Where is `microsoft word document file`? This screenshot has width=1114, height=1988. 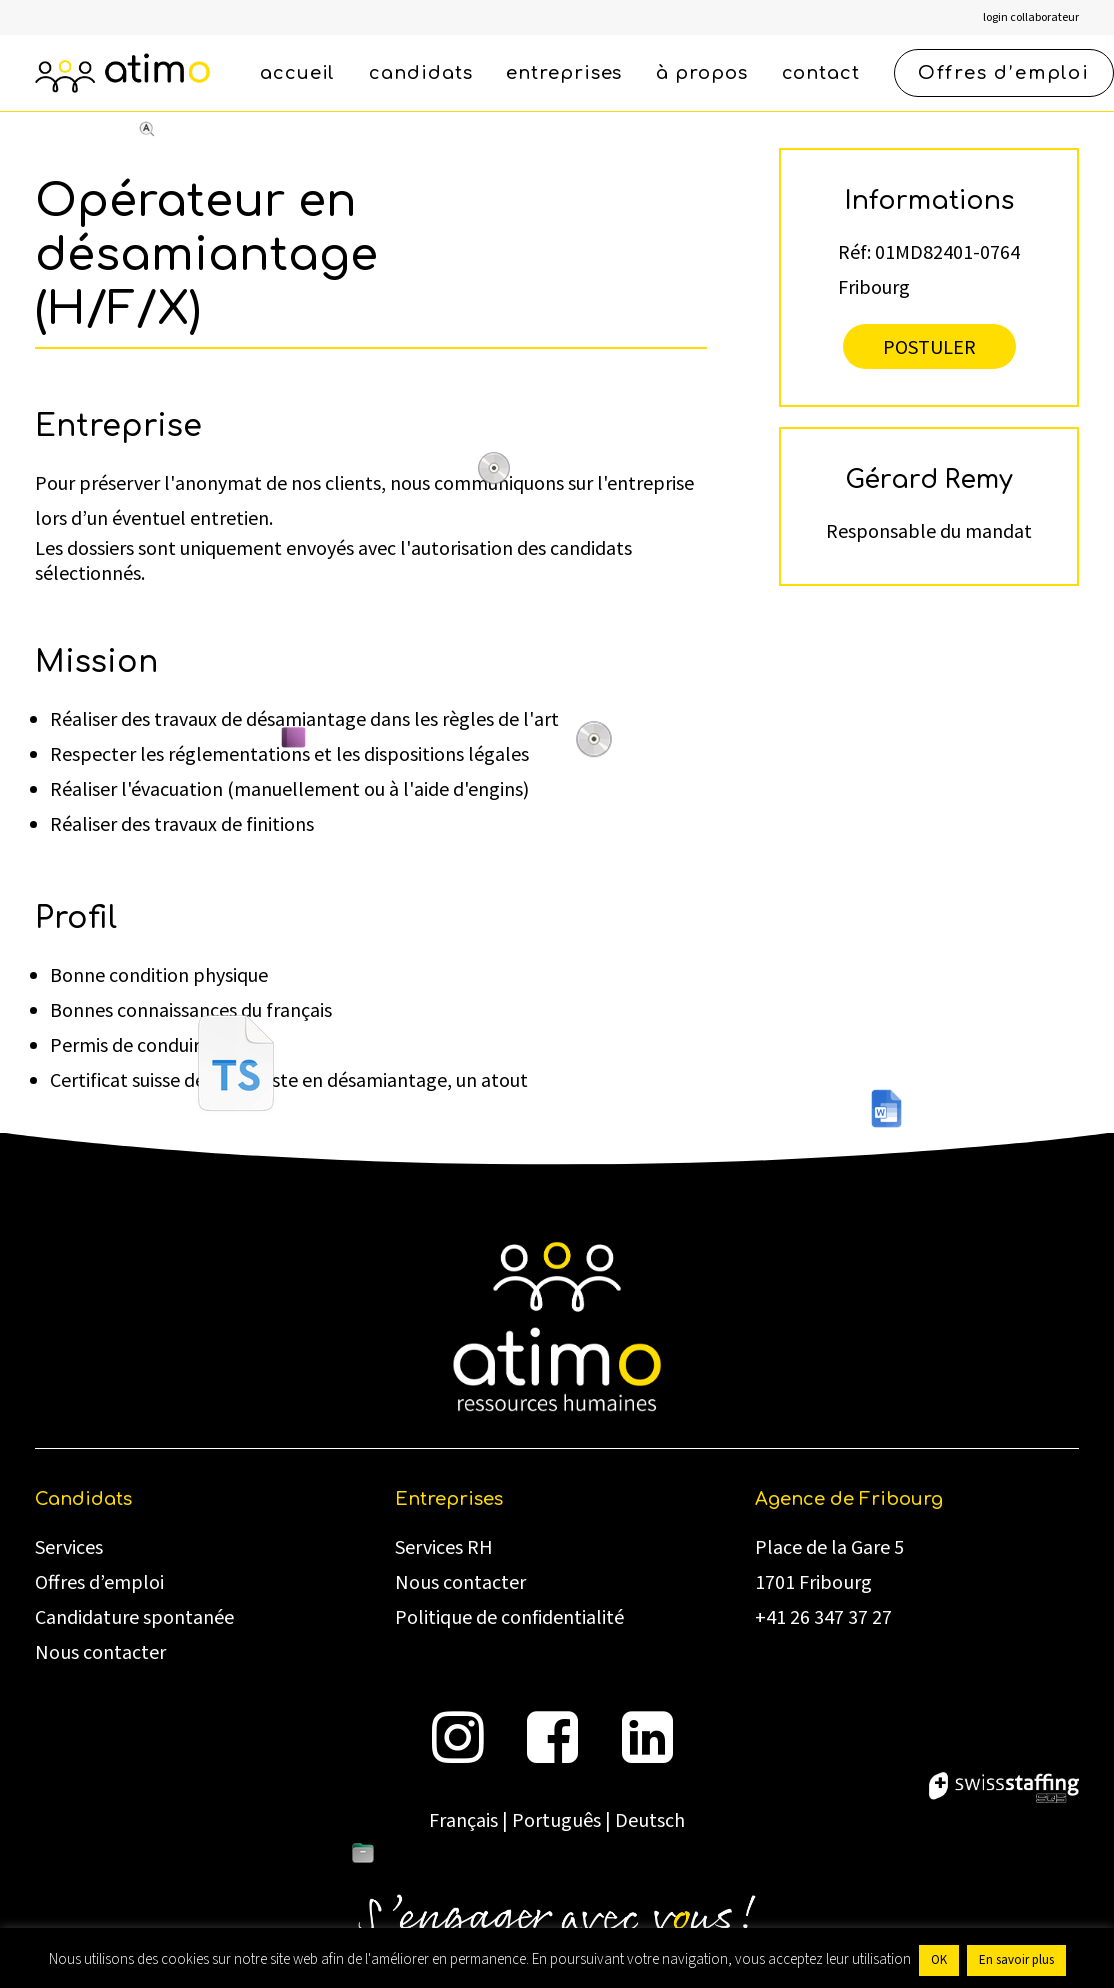 microsoft word document file is located at coordinates (886, 1108).